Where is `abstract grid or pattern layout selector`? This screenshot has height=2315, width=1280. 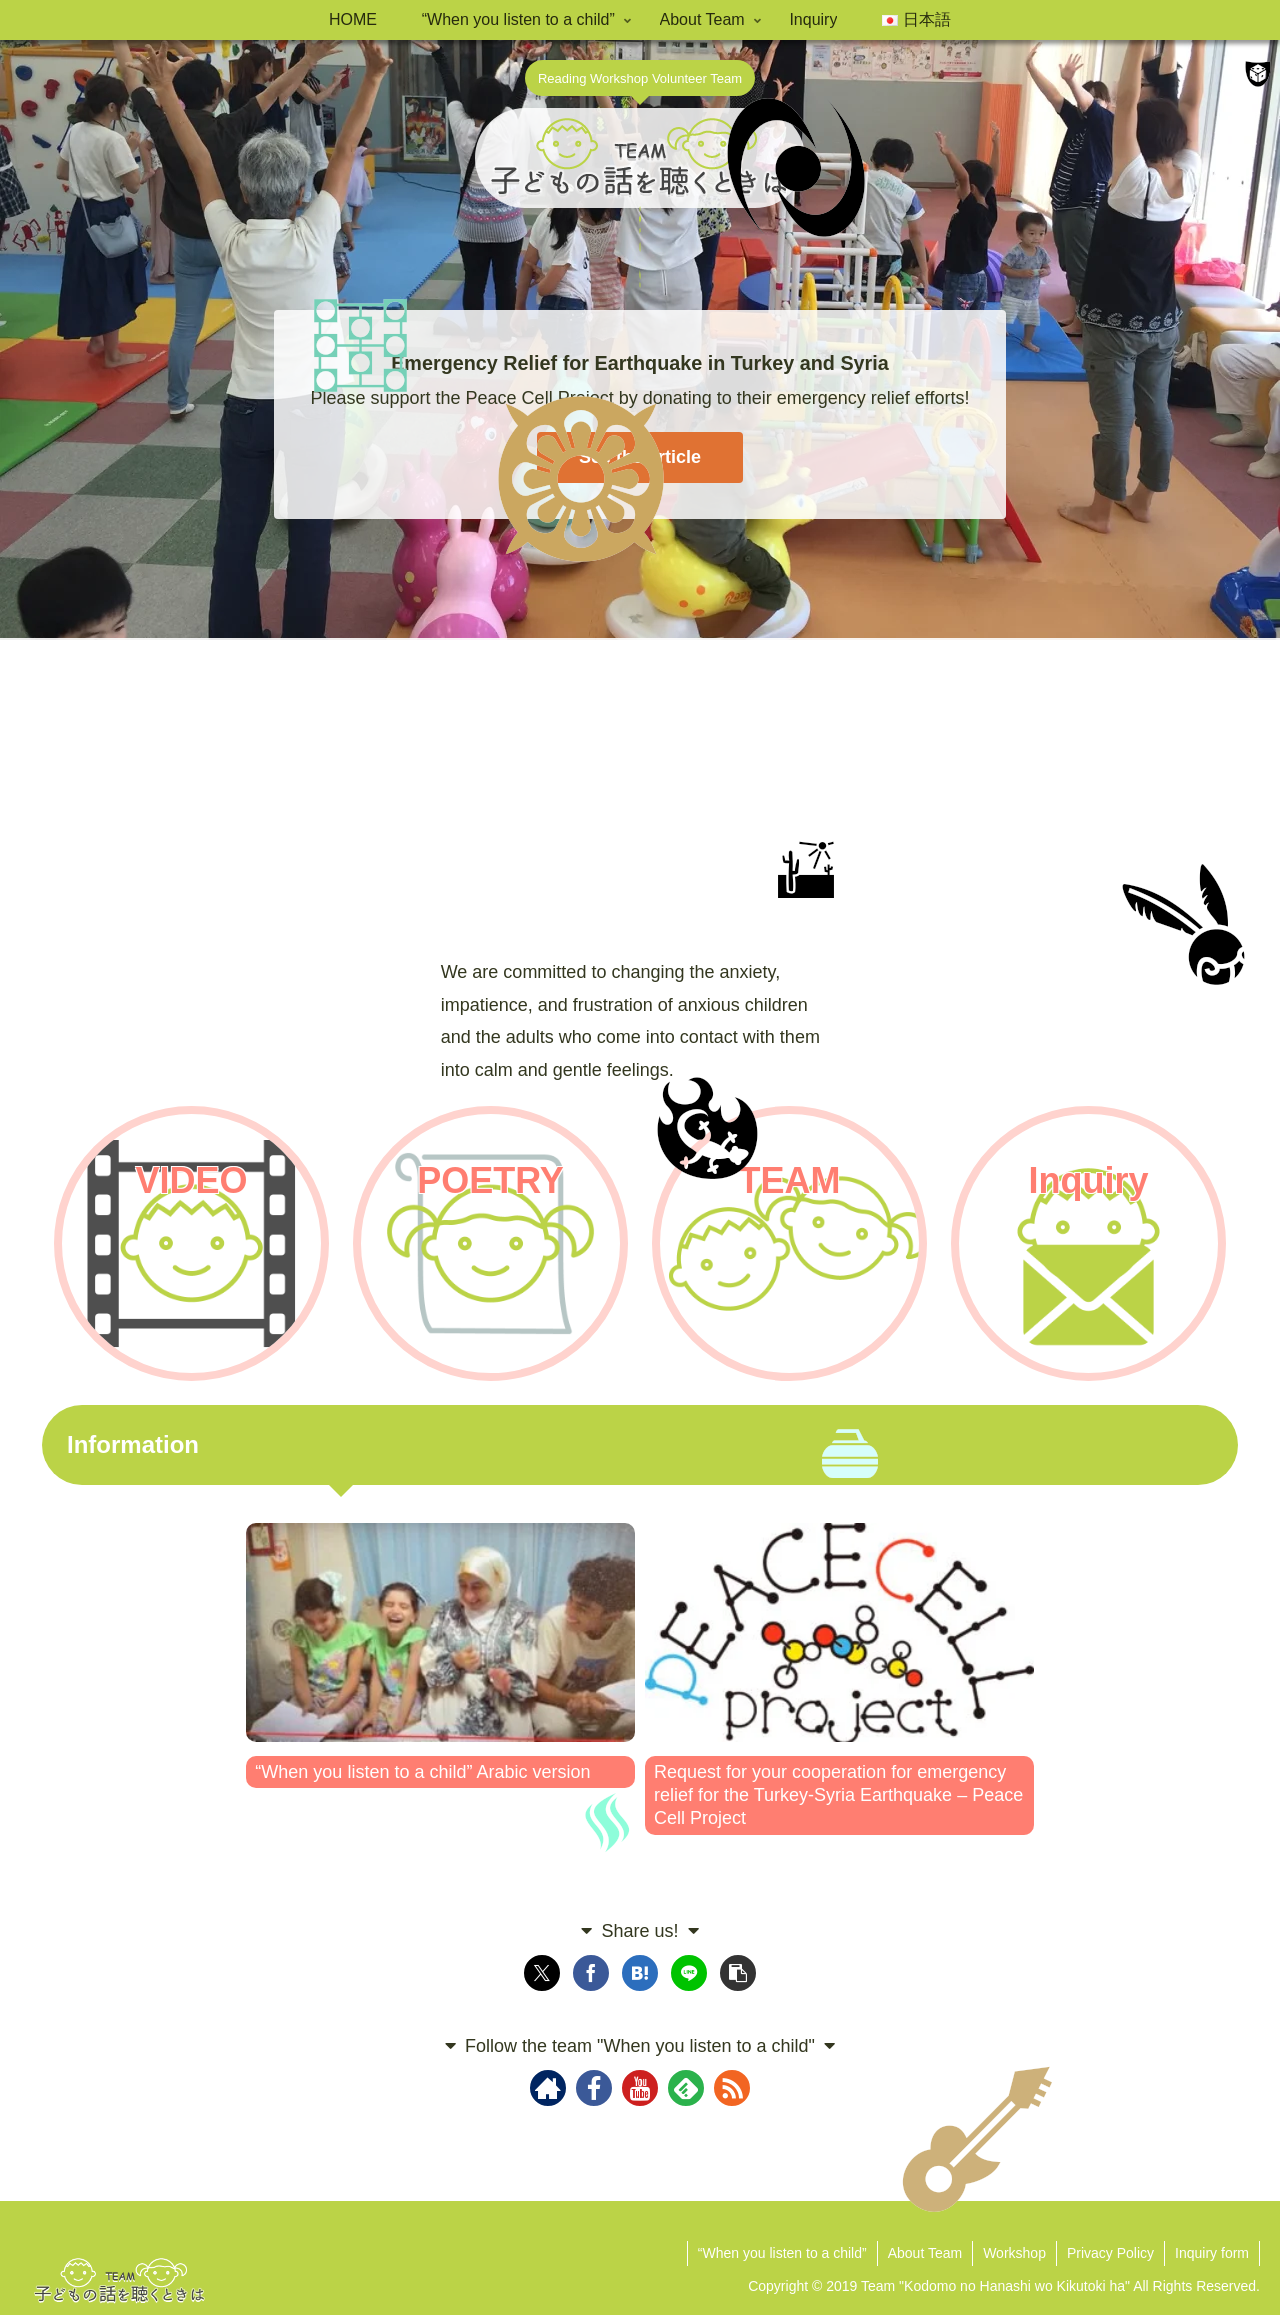 abstract grid or pattern layout selector is located at coordinates (360, 345).